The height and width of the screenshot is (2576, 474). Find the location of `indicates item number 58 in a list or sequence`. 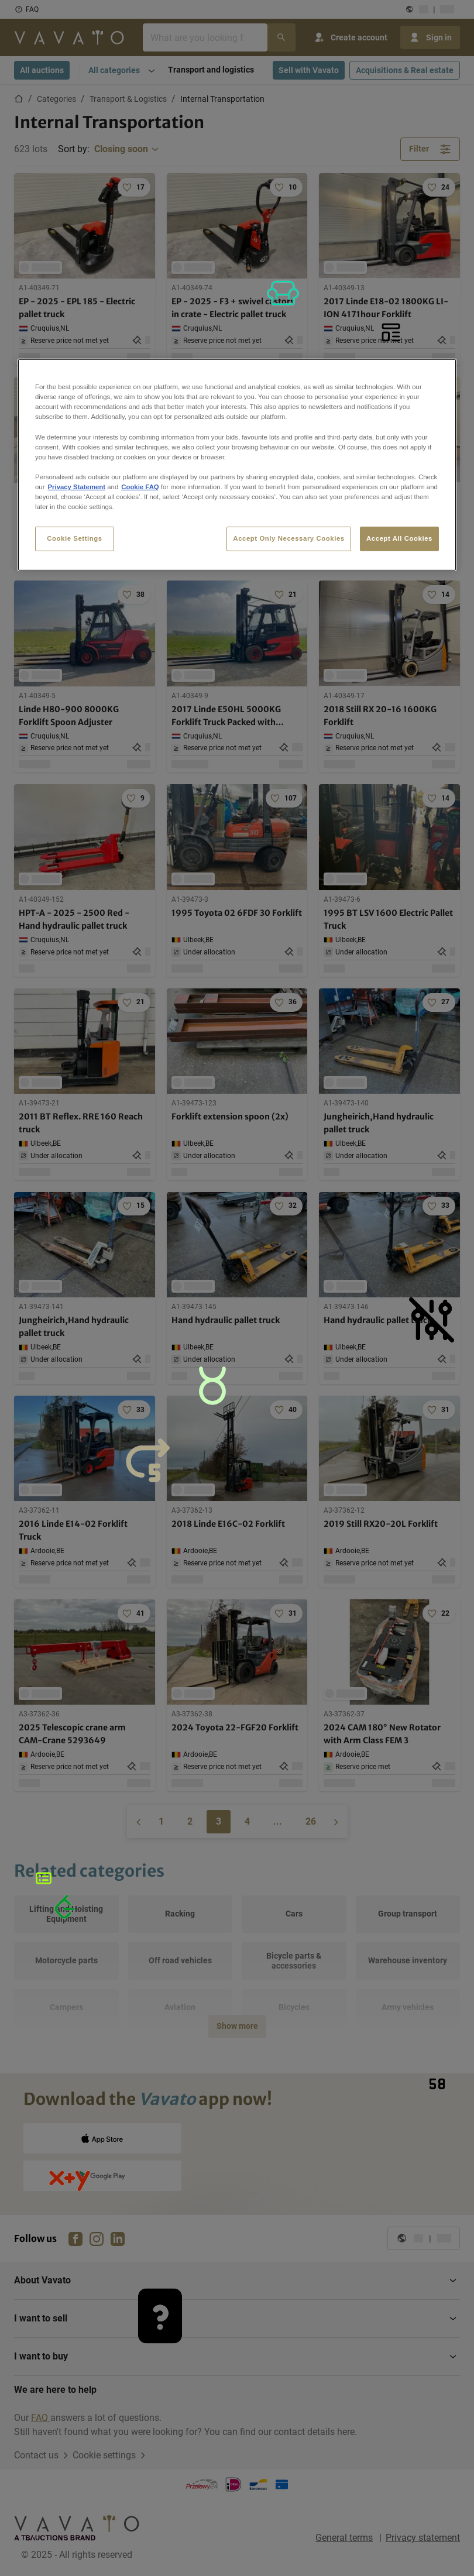

indicates item number 58 in a list or sequence is located at coordinates (437, 2084).